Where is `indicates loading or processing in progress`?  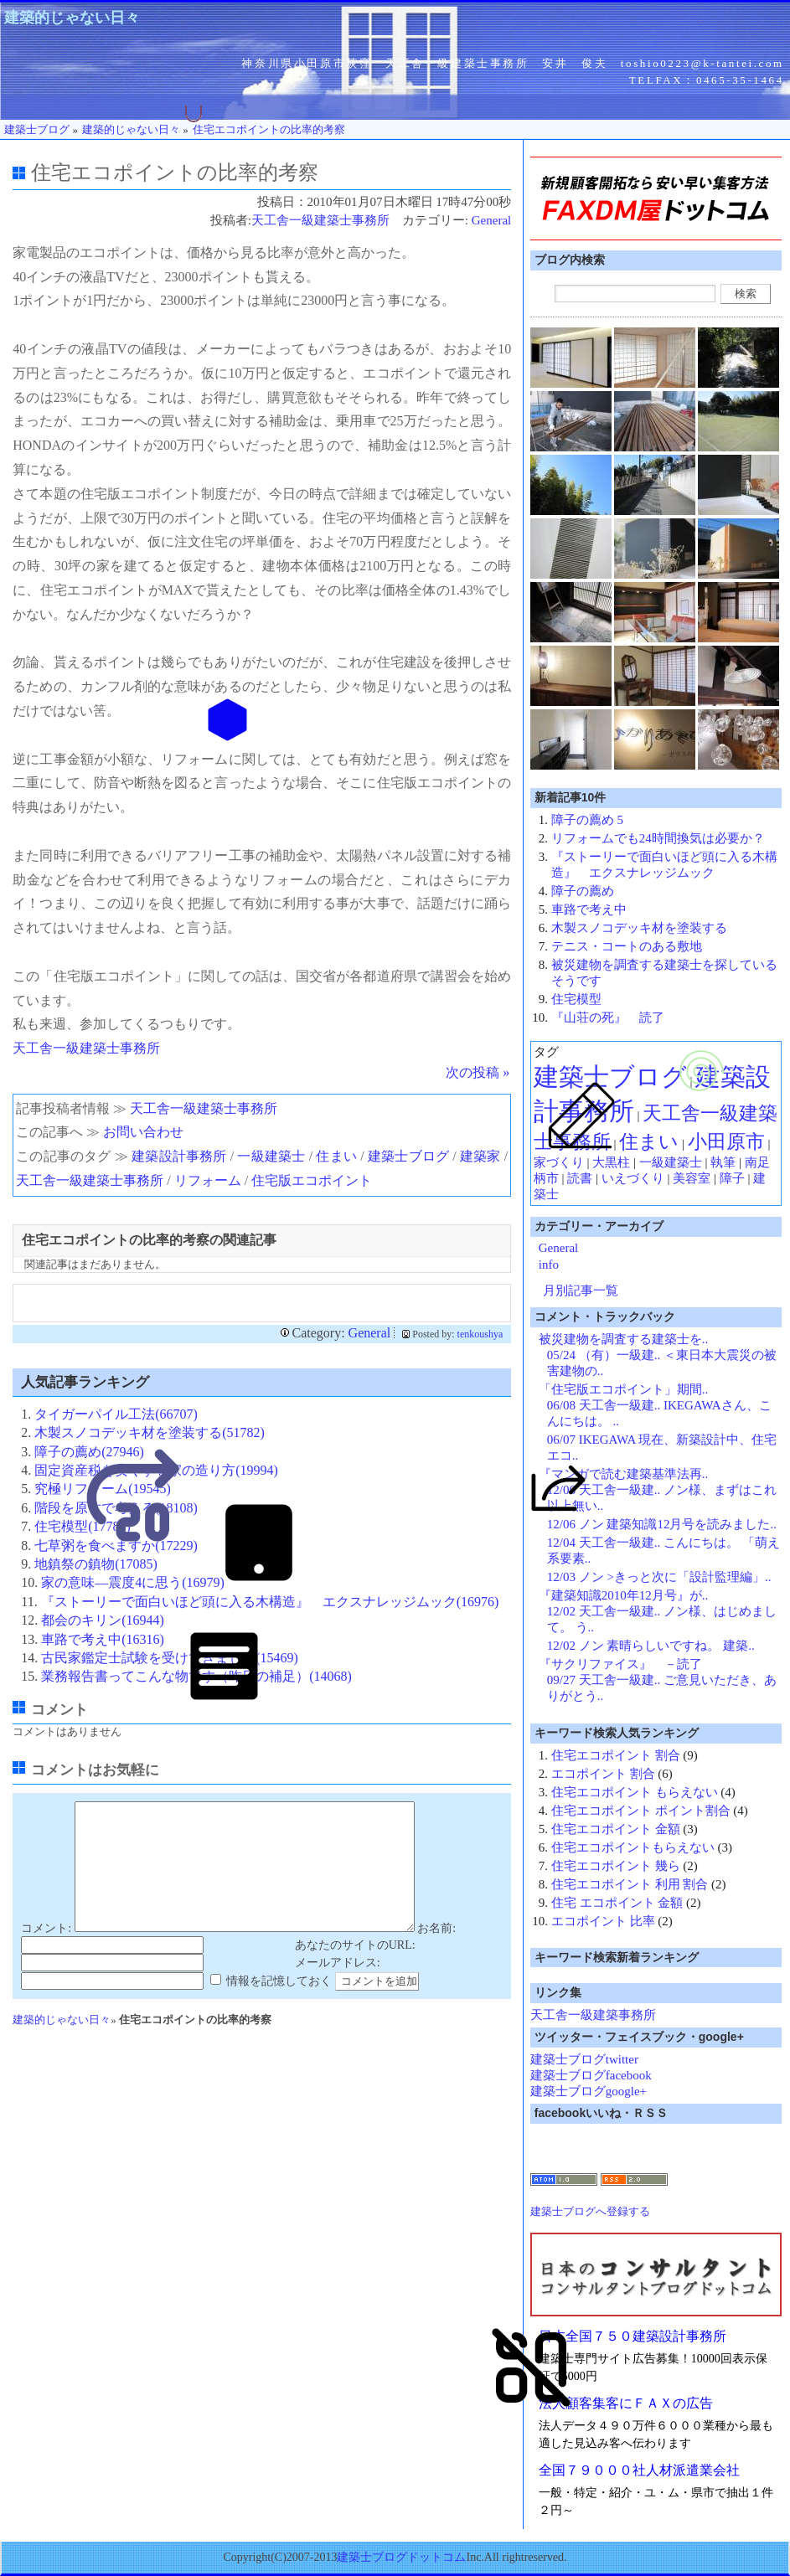
indicates loading or processing in progress is located at coordinates (699, 1069).